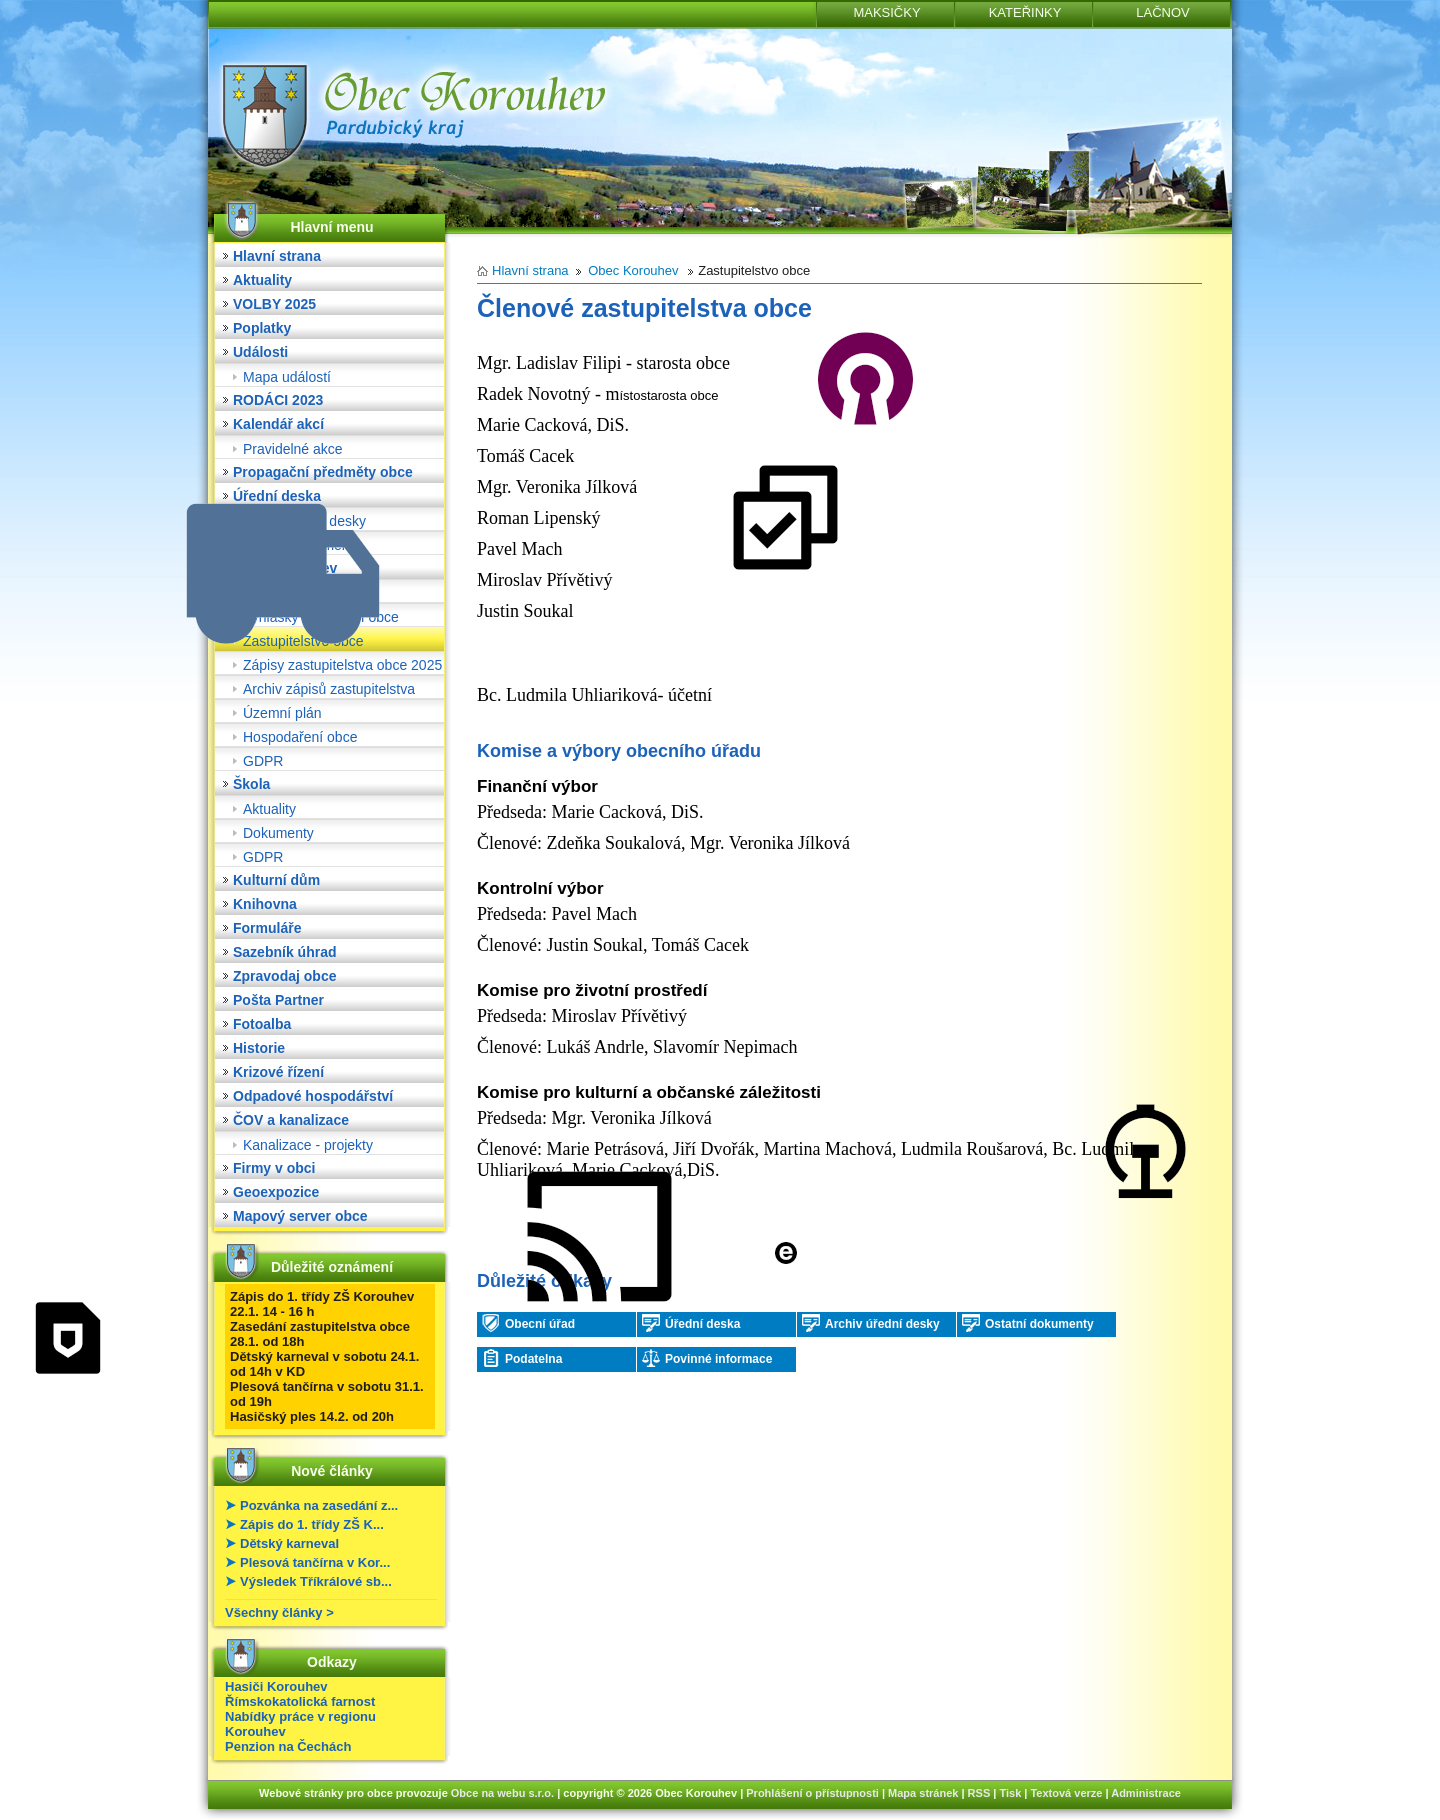 The height and width of the screenshot is (1820, 1440). What do you see at coordinates (785, 517) in the screenshot?
I see `select multiple items` at bounding box center [785, 517].